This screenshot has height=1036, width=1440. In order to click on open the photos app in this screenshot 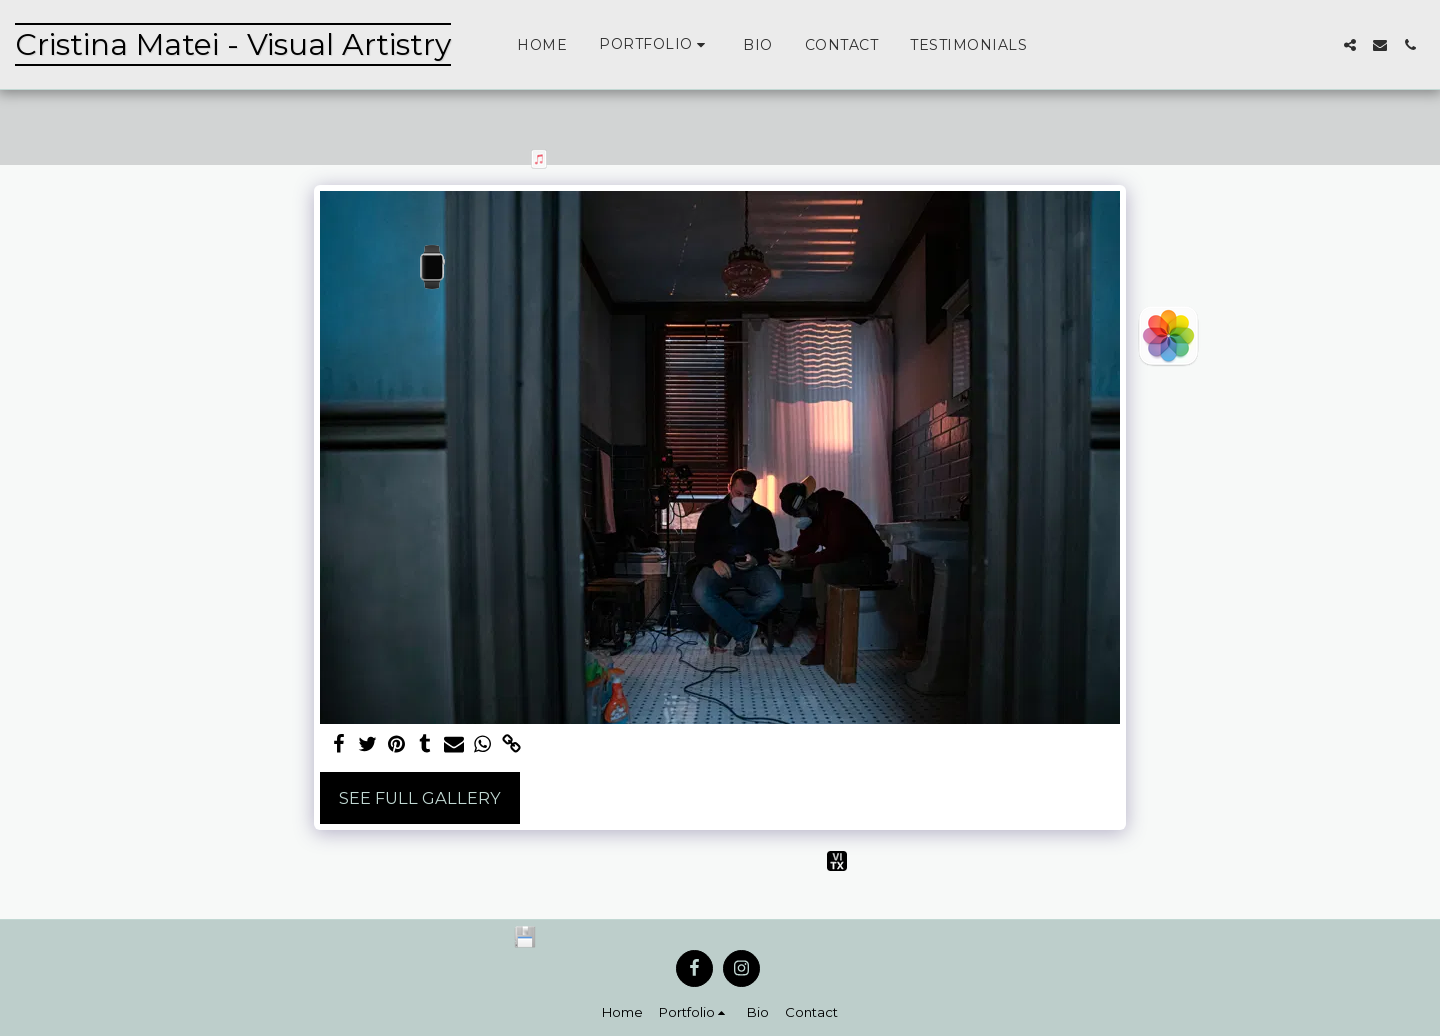, I will do `click(1168, 335)`.